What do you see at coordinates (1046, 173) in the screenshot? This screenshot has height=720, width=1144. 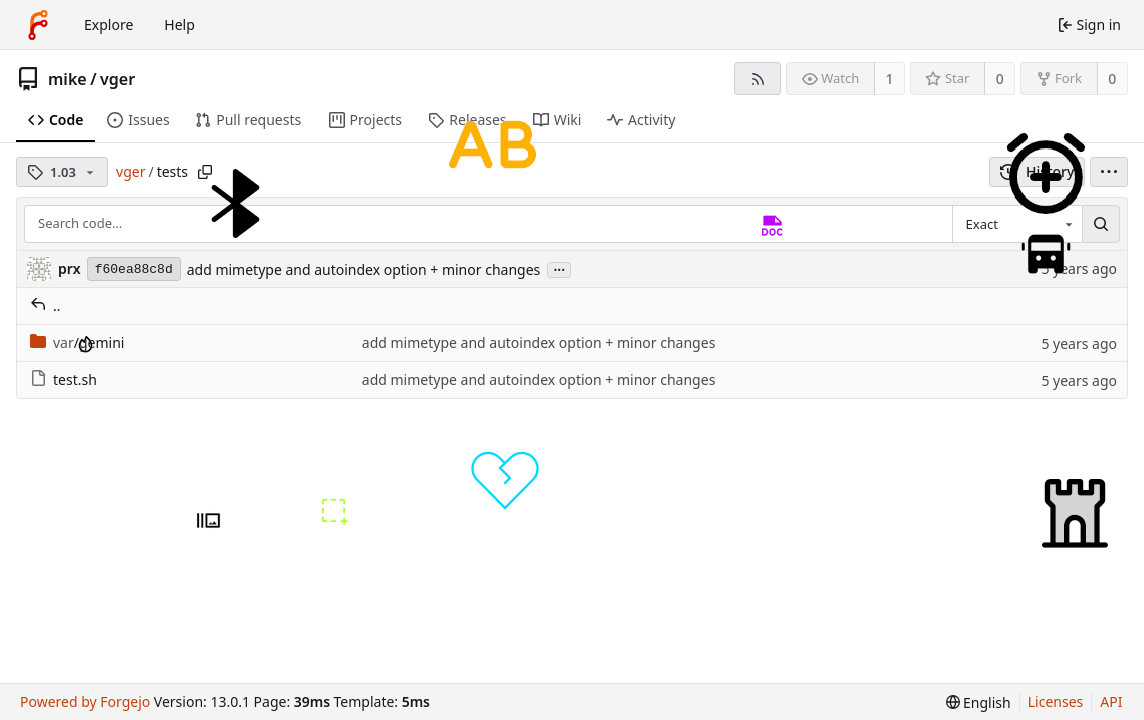 I see `add a new alarm` at bounding box center [1046, 173].